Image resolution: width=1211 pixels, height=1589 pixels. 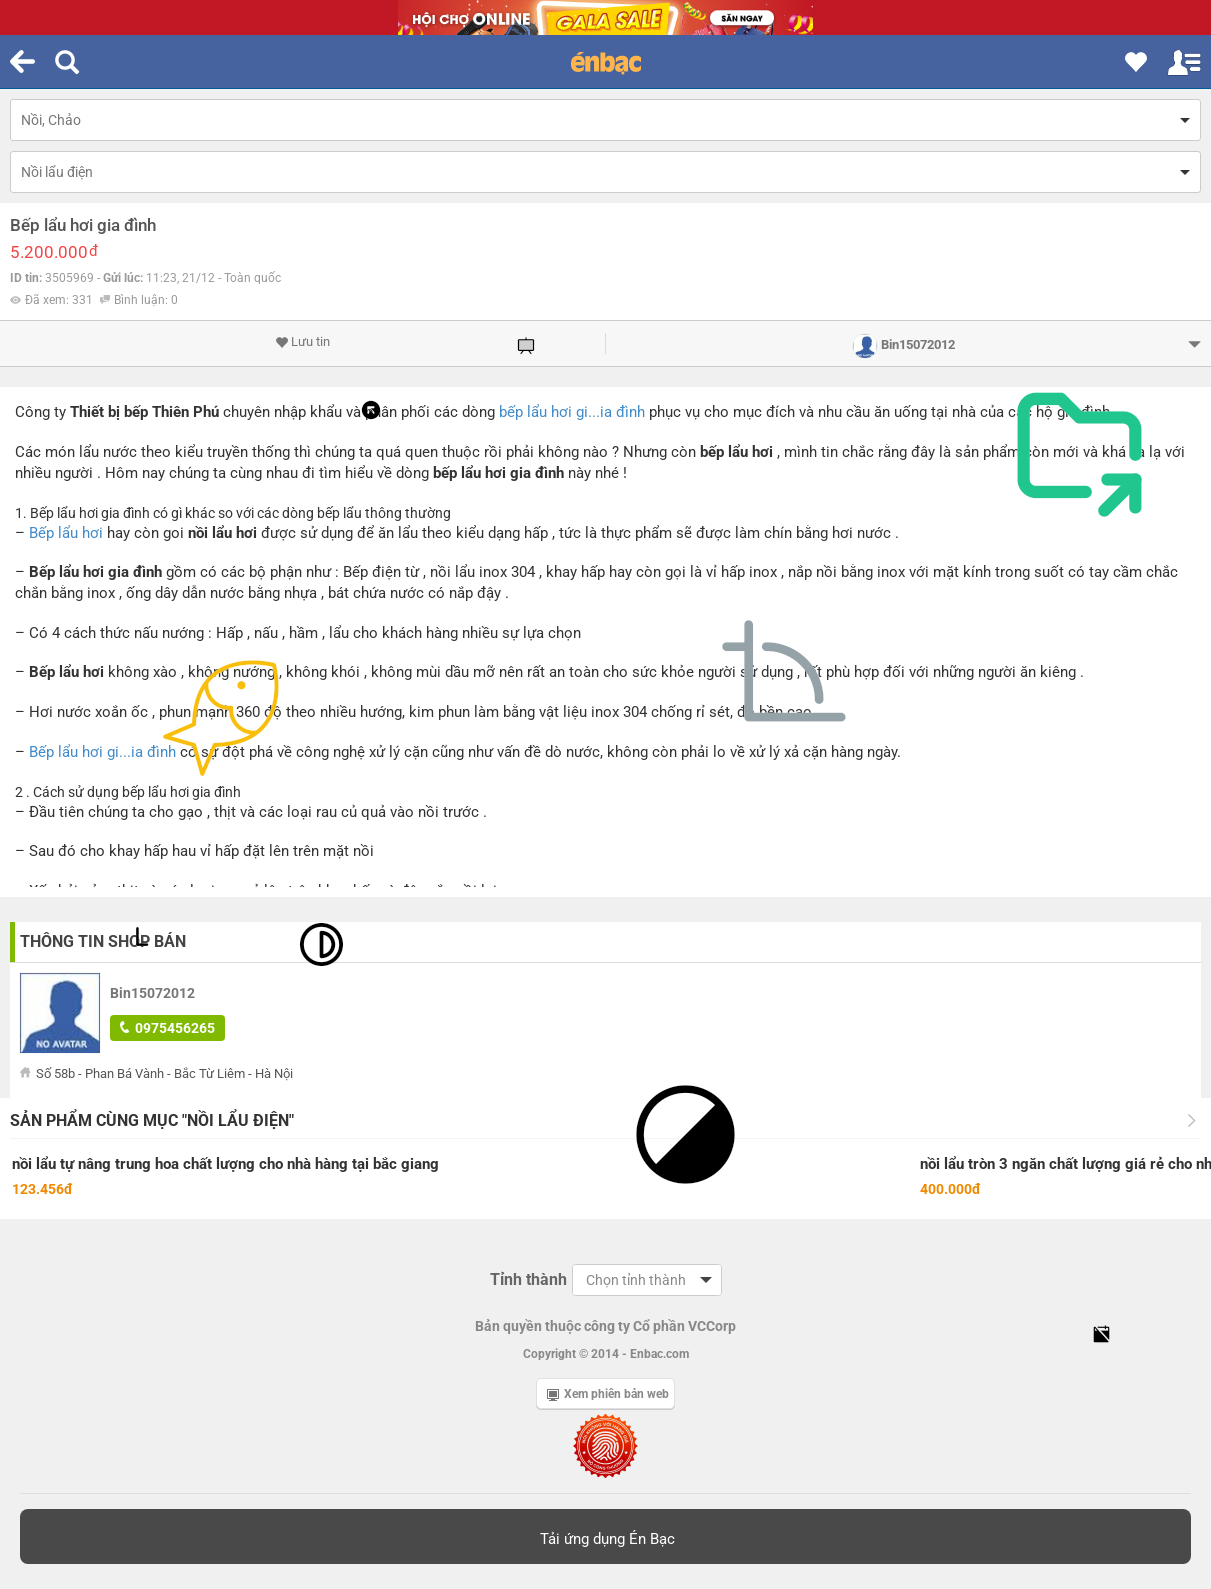 I want to click on disable or cancel calendar events, so click(x=1101, y=1334).